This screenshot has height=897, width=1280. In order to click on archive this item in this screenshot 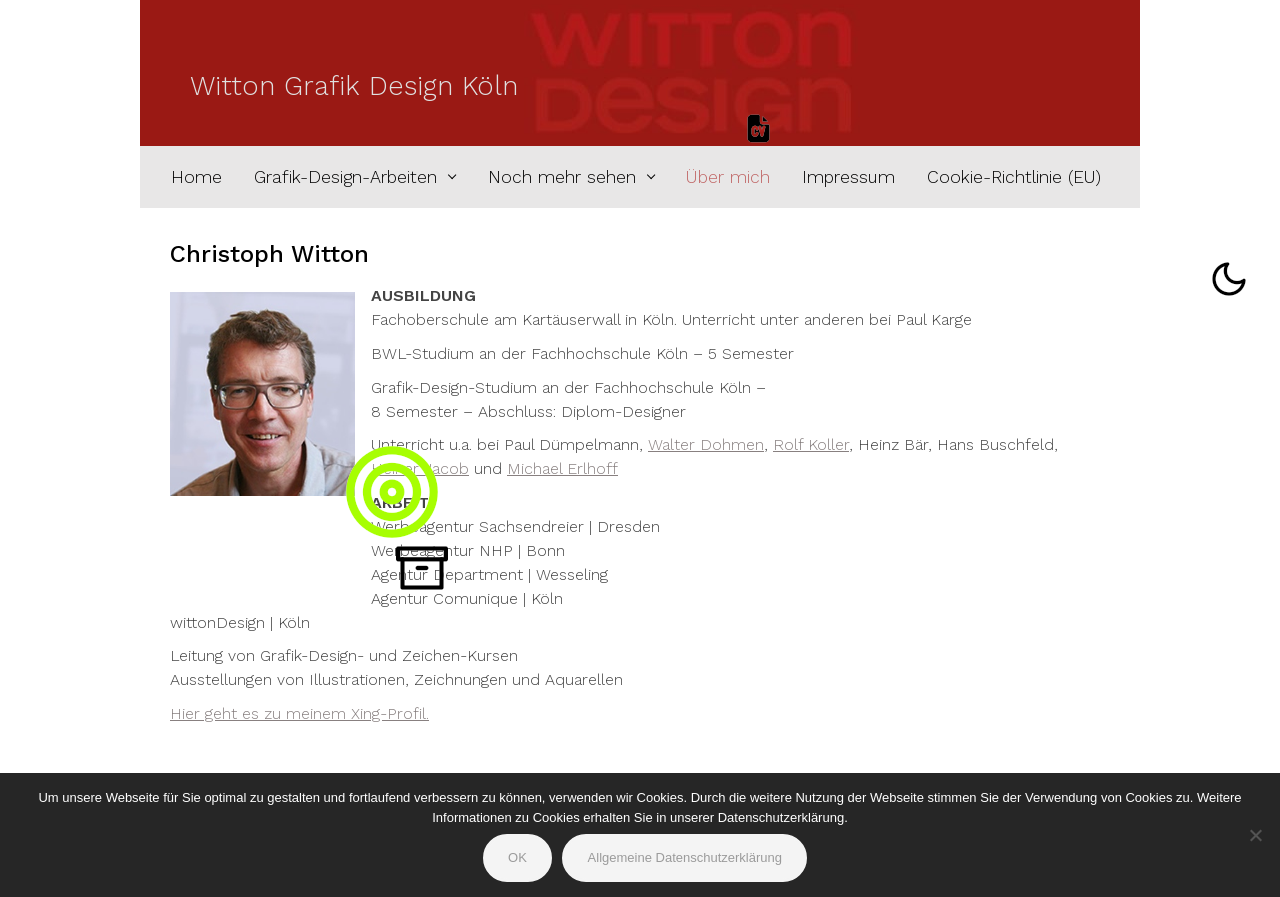, I will do `click(422, 568)`.